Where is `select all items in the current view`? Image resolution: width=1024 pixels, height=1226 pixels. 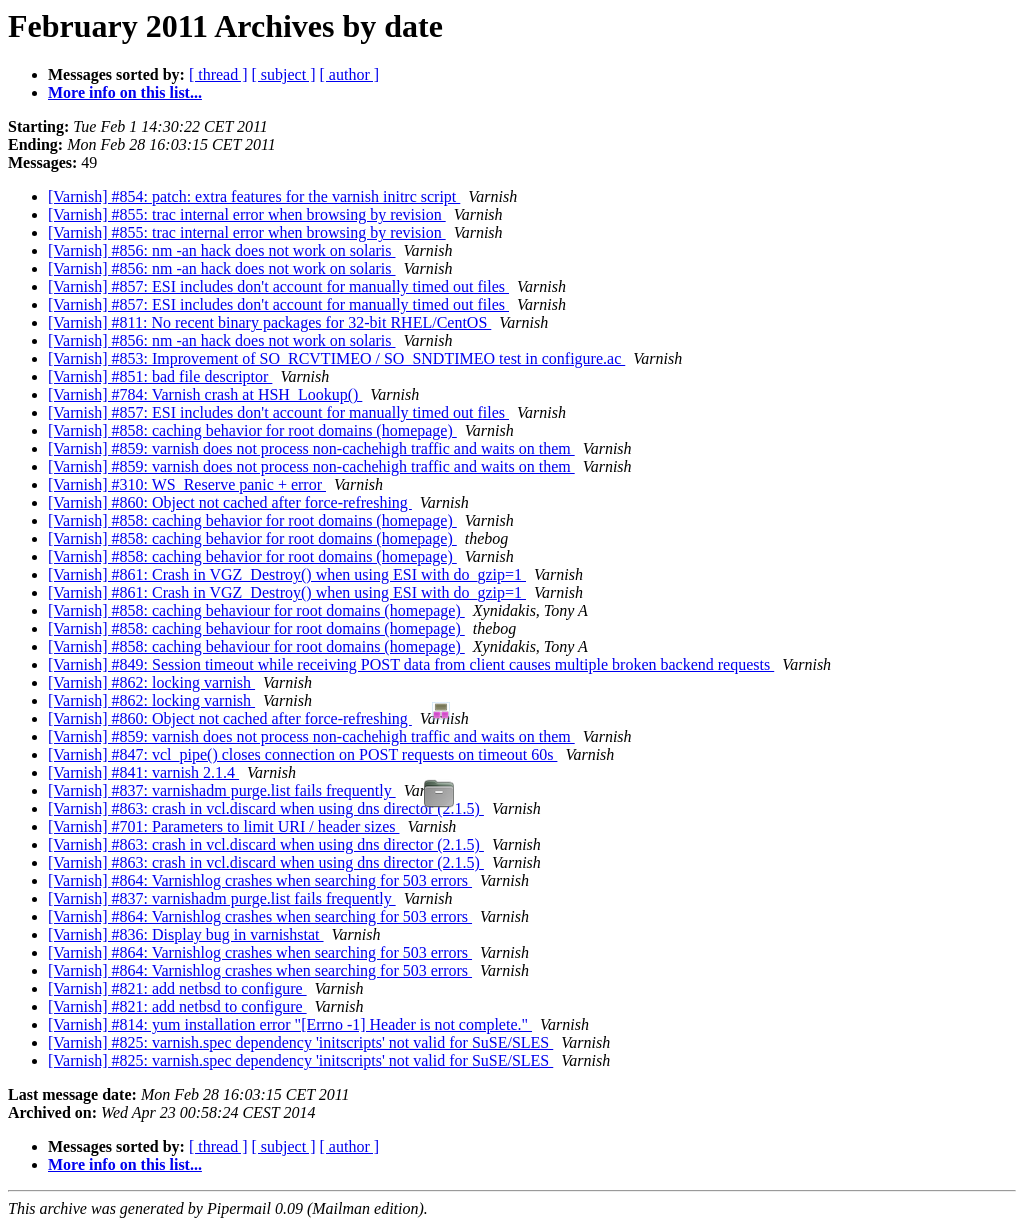 select all items in the current view is located at coordinates (441, 711).